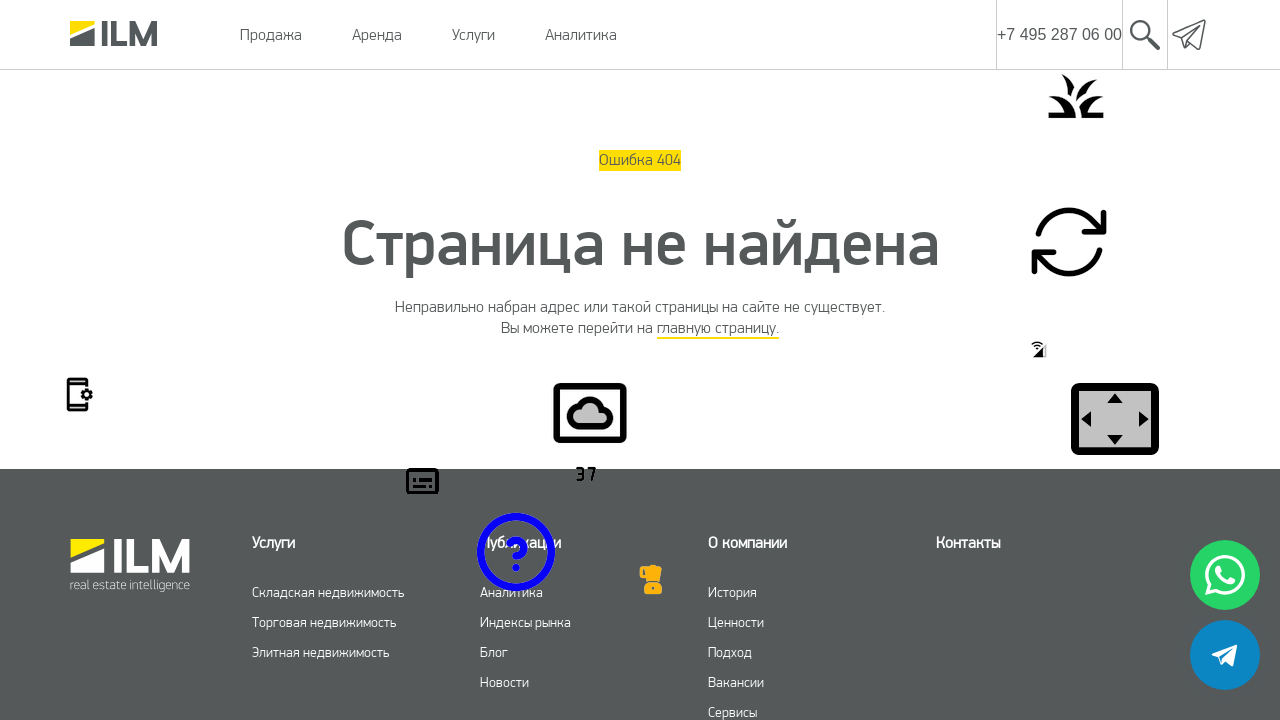  I want to click on access daydream or screensaver settings, so click(590, 413).